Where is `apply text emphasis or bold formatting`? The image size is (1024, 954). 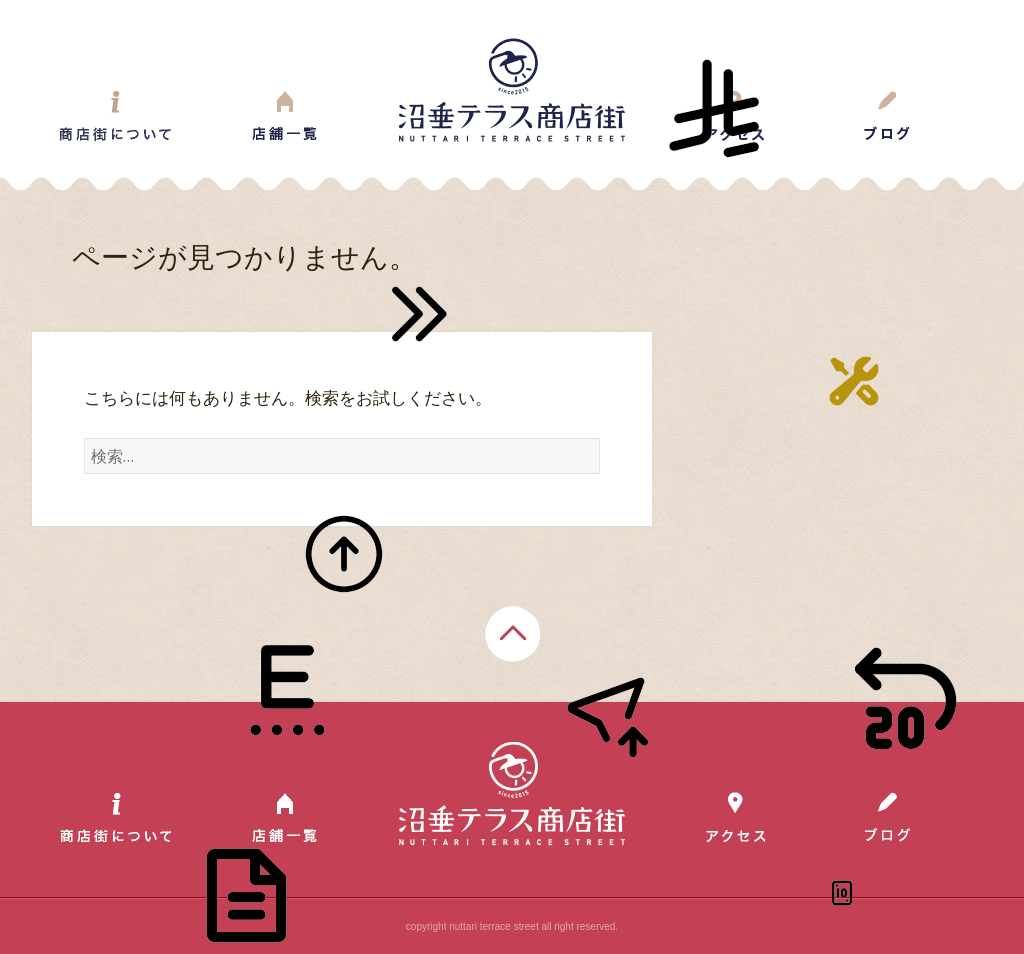 apply text emphasis or bold formatting is located at coordinates (287, 687).